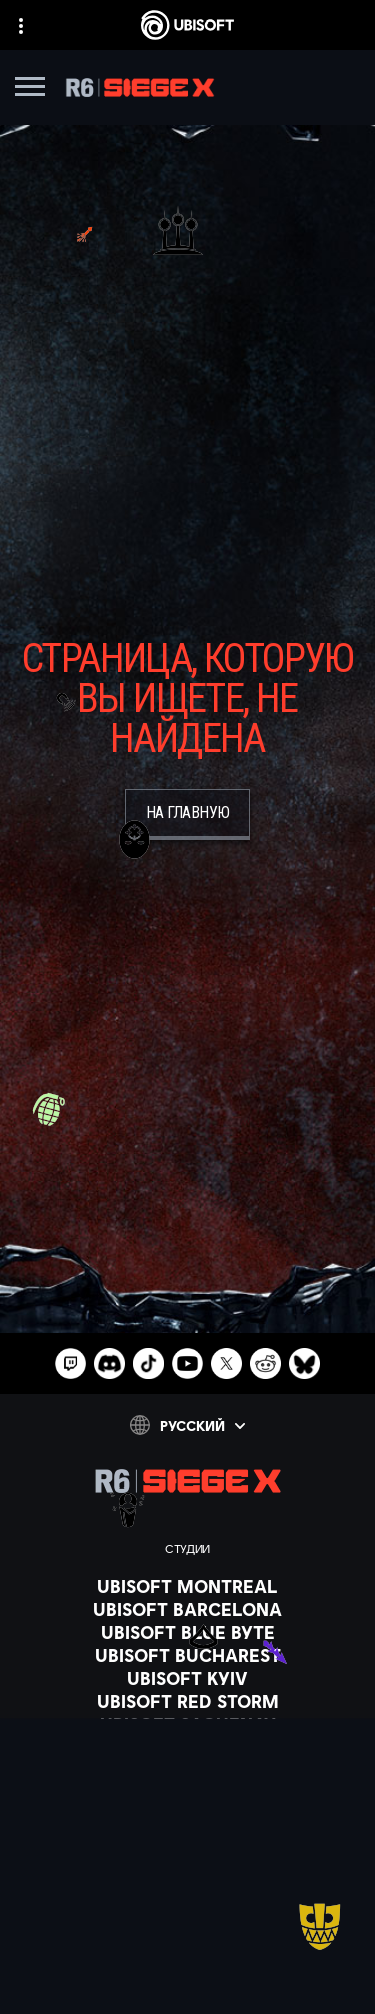 This screenshot has width=375, height=2014. Describe the element at coordinates (319, 1927) in the screenshot. I see `access tribal or cultural themed game content` at that location.